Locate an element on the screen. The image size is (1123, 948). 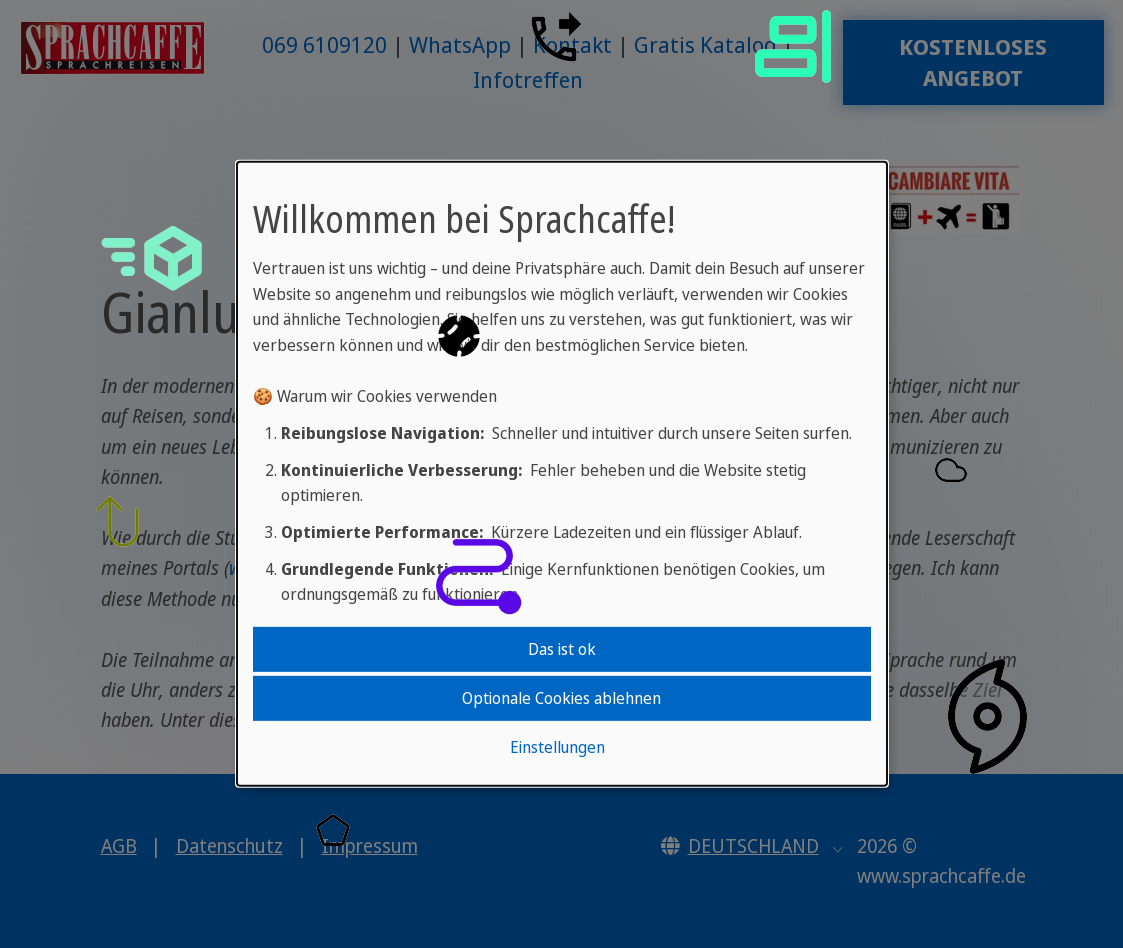
call forwarding is enabled is located at coordinates (554, 39).